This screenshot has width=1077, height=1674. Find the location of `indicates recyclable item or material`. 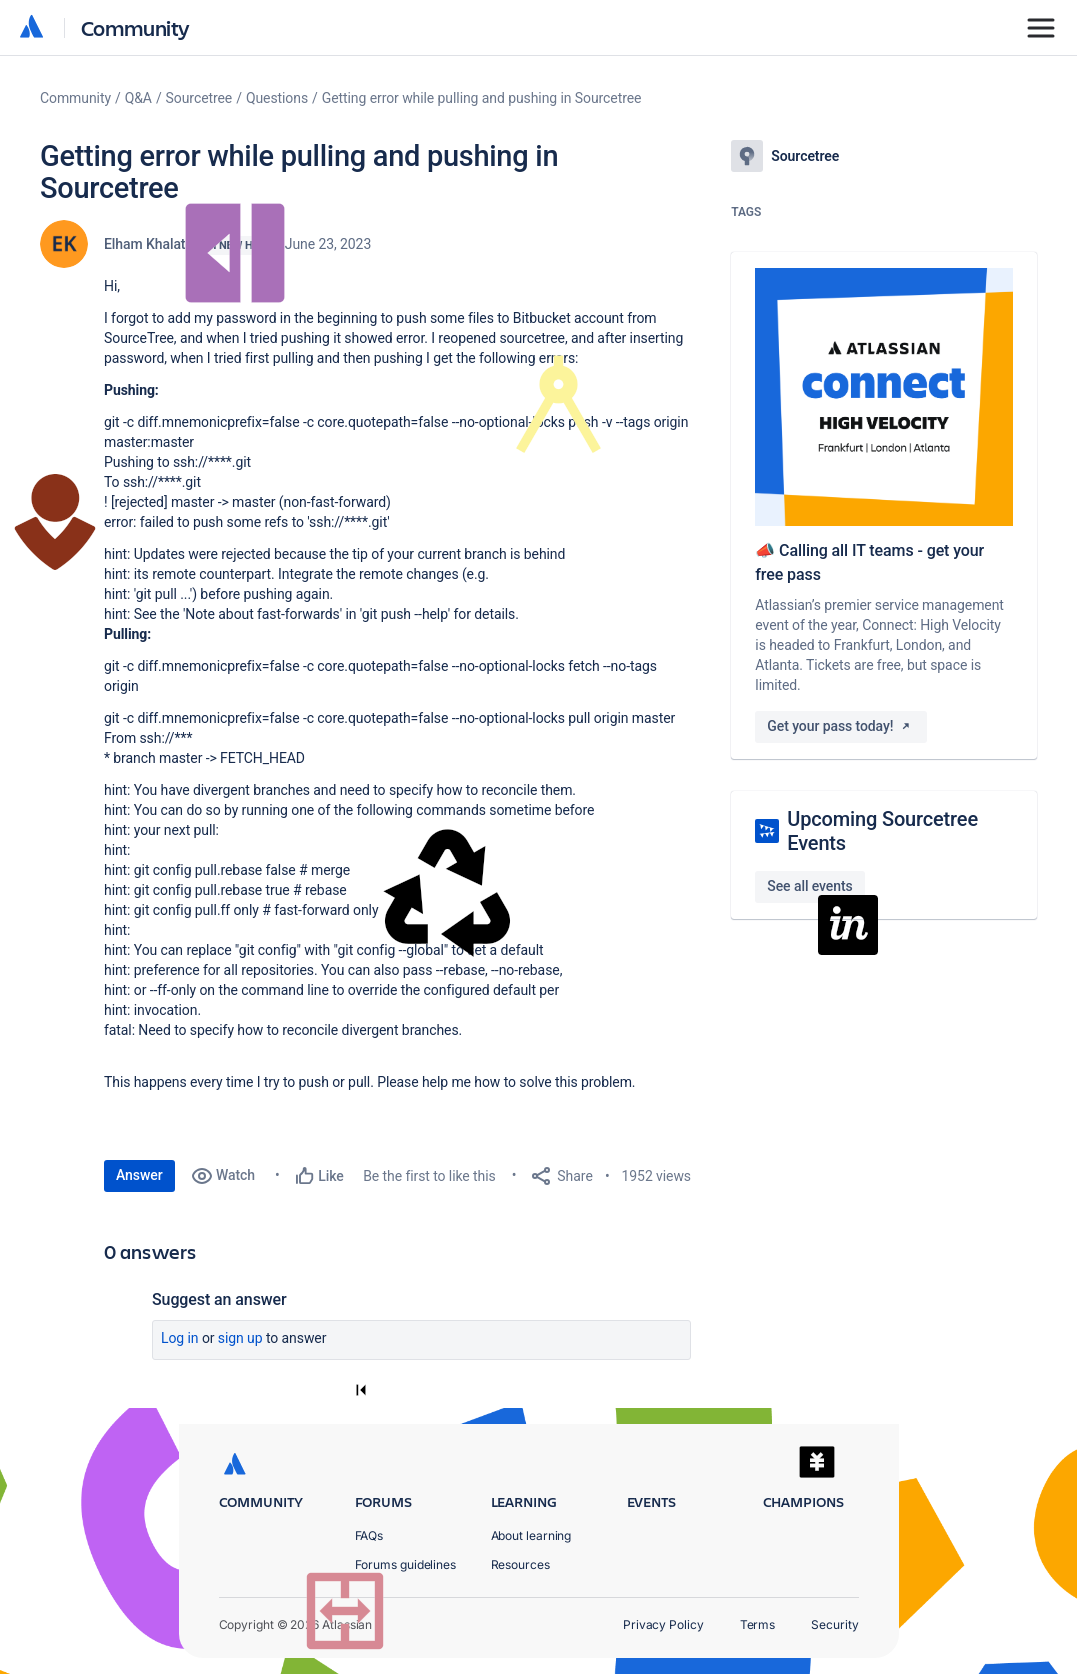

indicates recyclable item or material is located at coordinates (447, 891).